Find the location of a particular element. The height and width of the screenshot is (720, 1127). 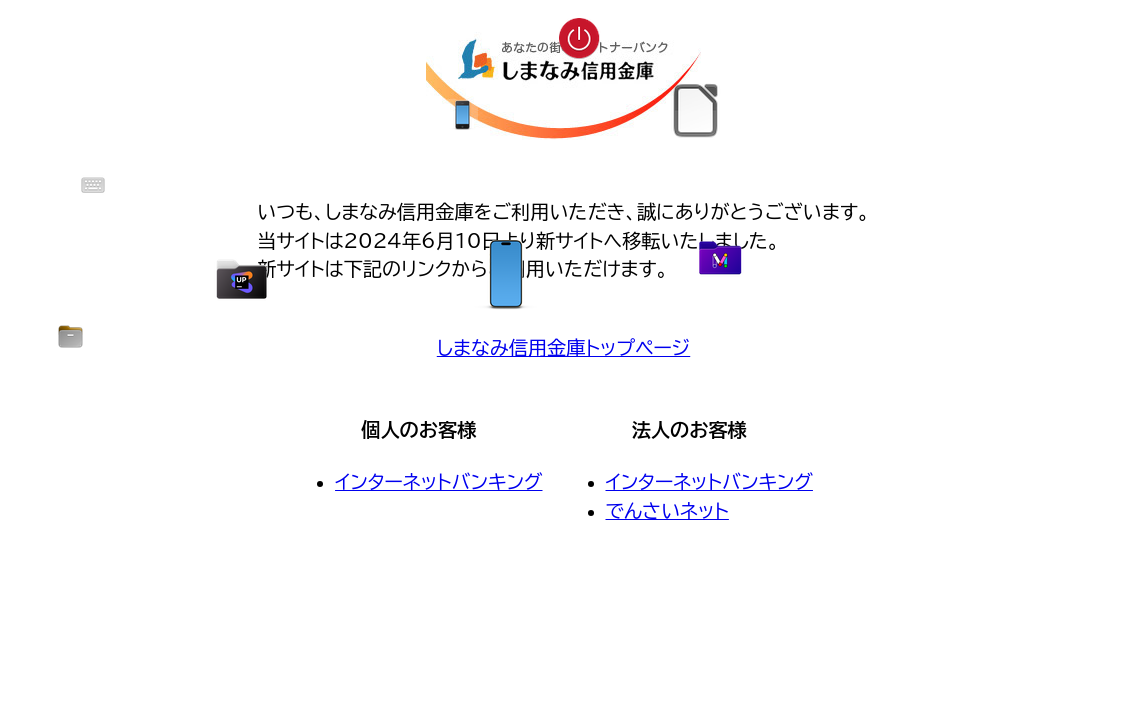

indicates a connected iPhone device is located at coordinates (462, 114).